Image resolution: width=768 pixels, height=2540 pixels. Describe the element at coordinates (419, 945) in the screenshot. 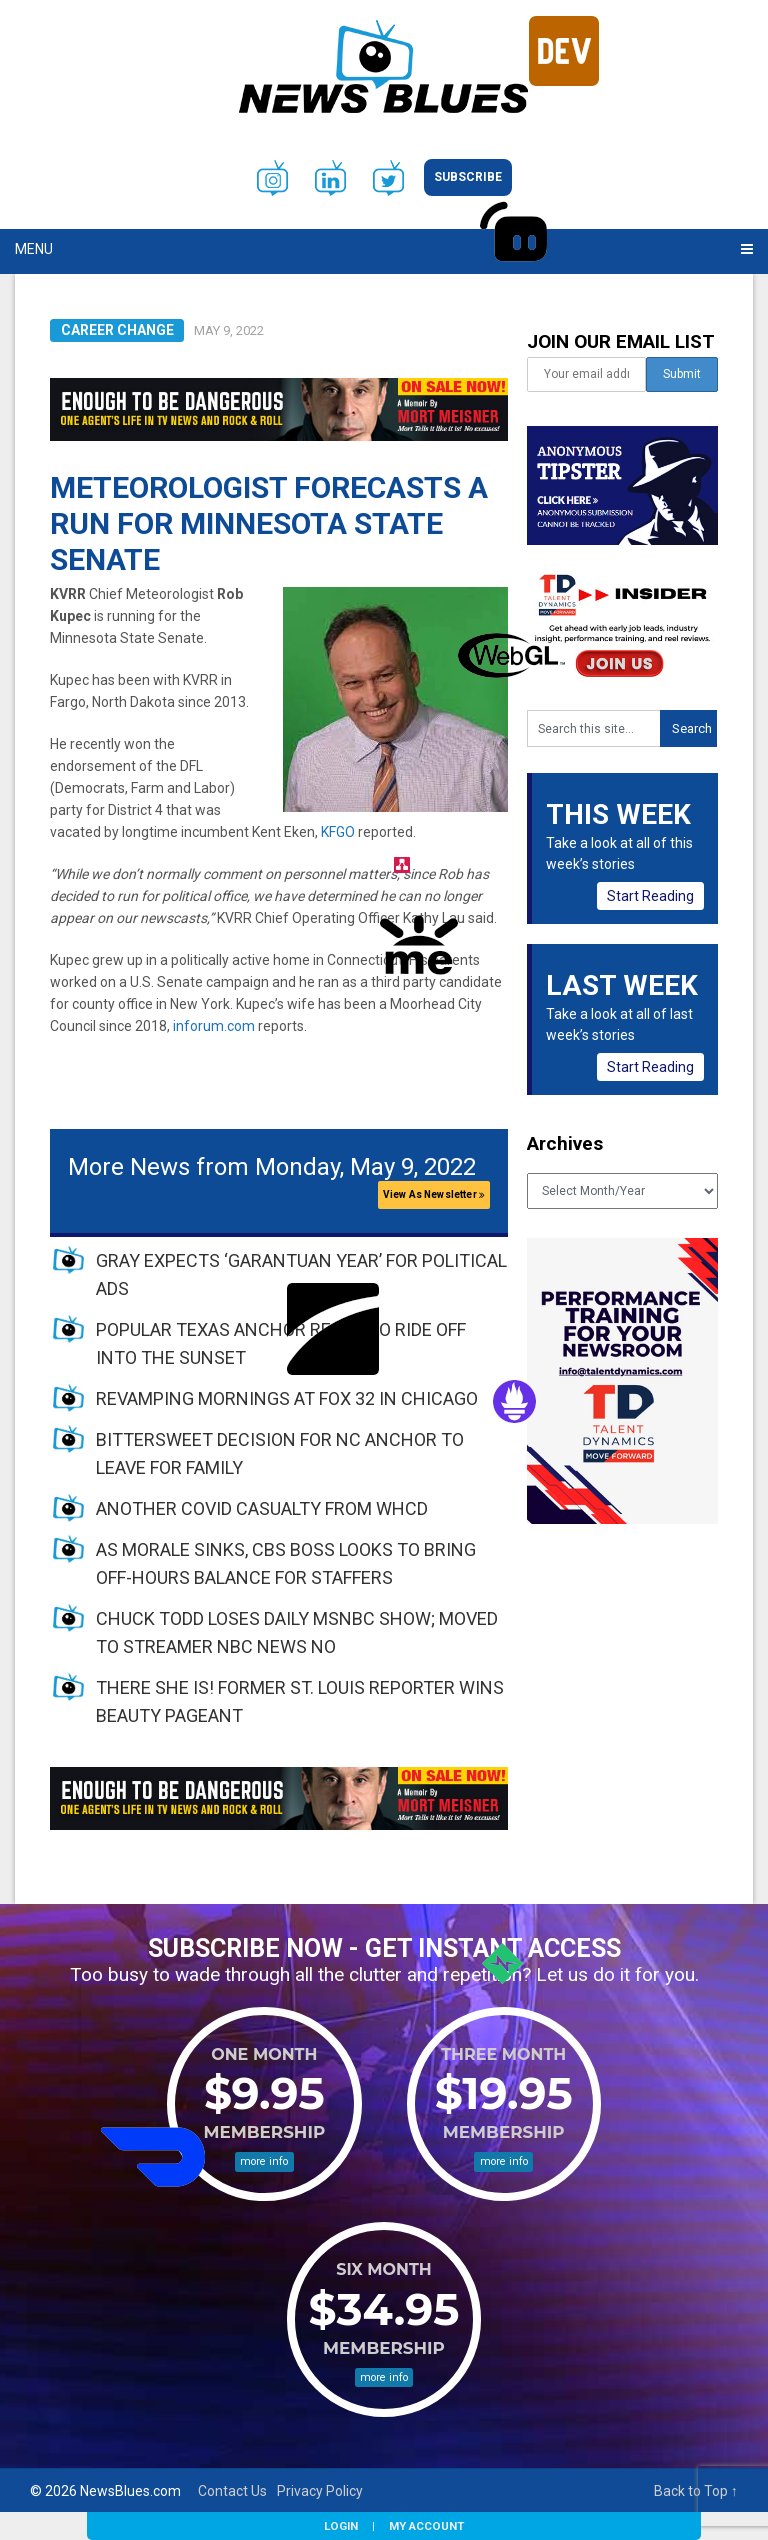

I see `visit GoFundMe website or app` at that location.